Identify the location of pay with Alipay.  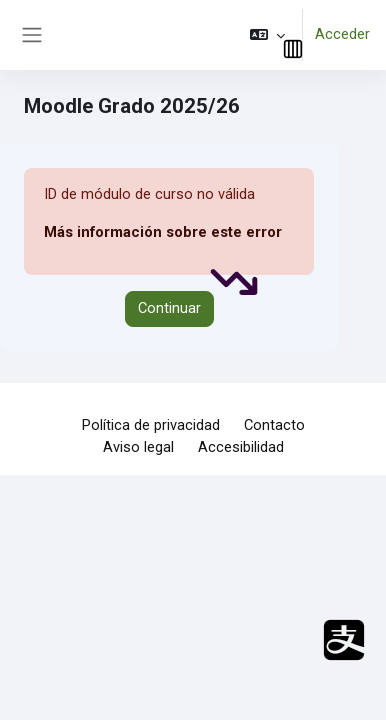
(344, 640).